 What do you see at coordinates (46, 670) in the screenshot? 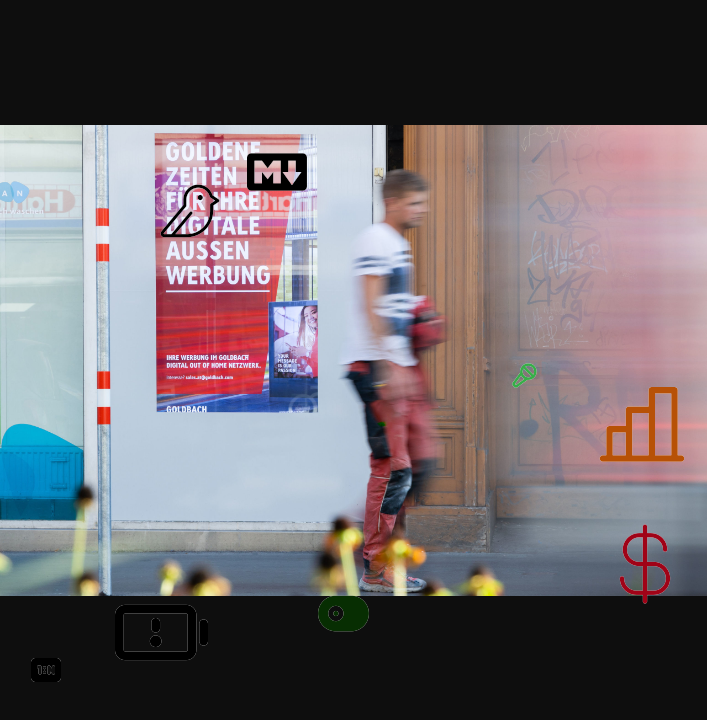
I see `indicates a one-to-many database relationship` at bounding box center [46, 670].